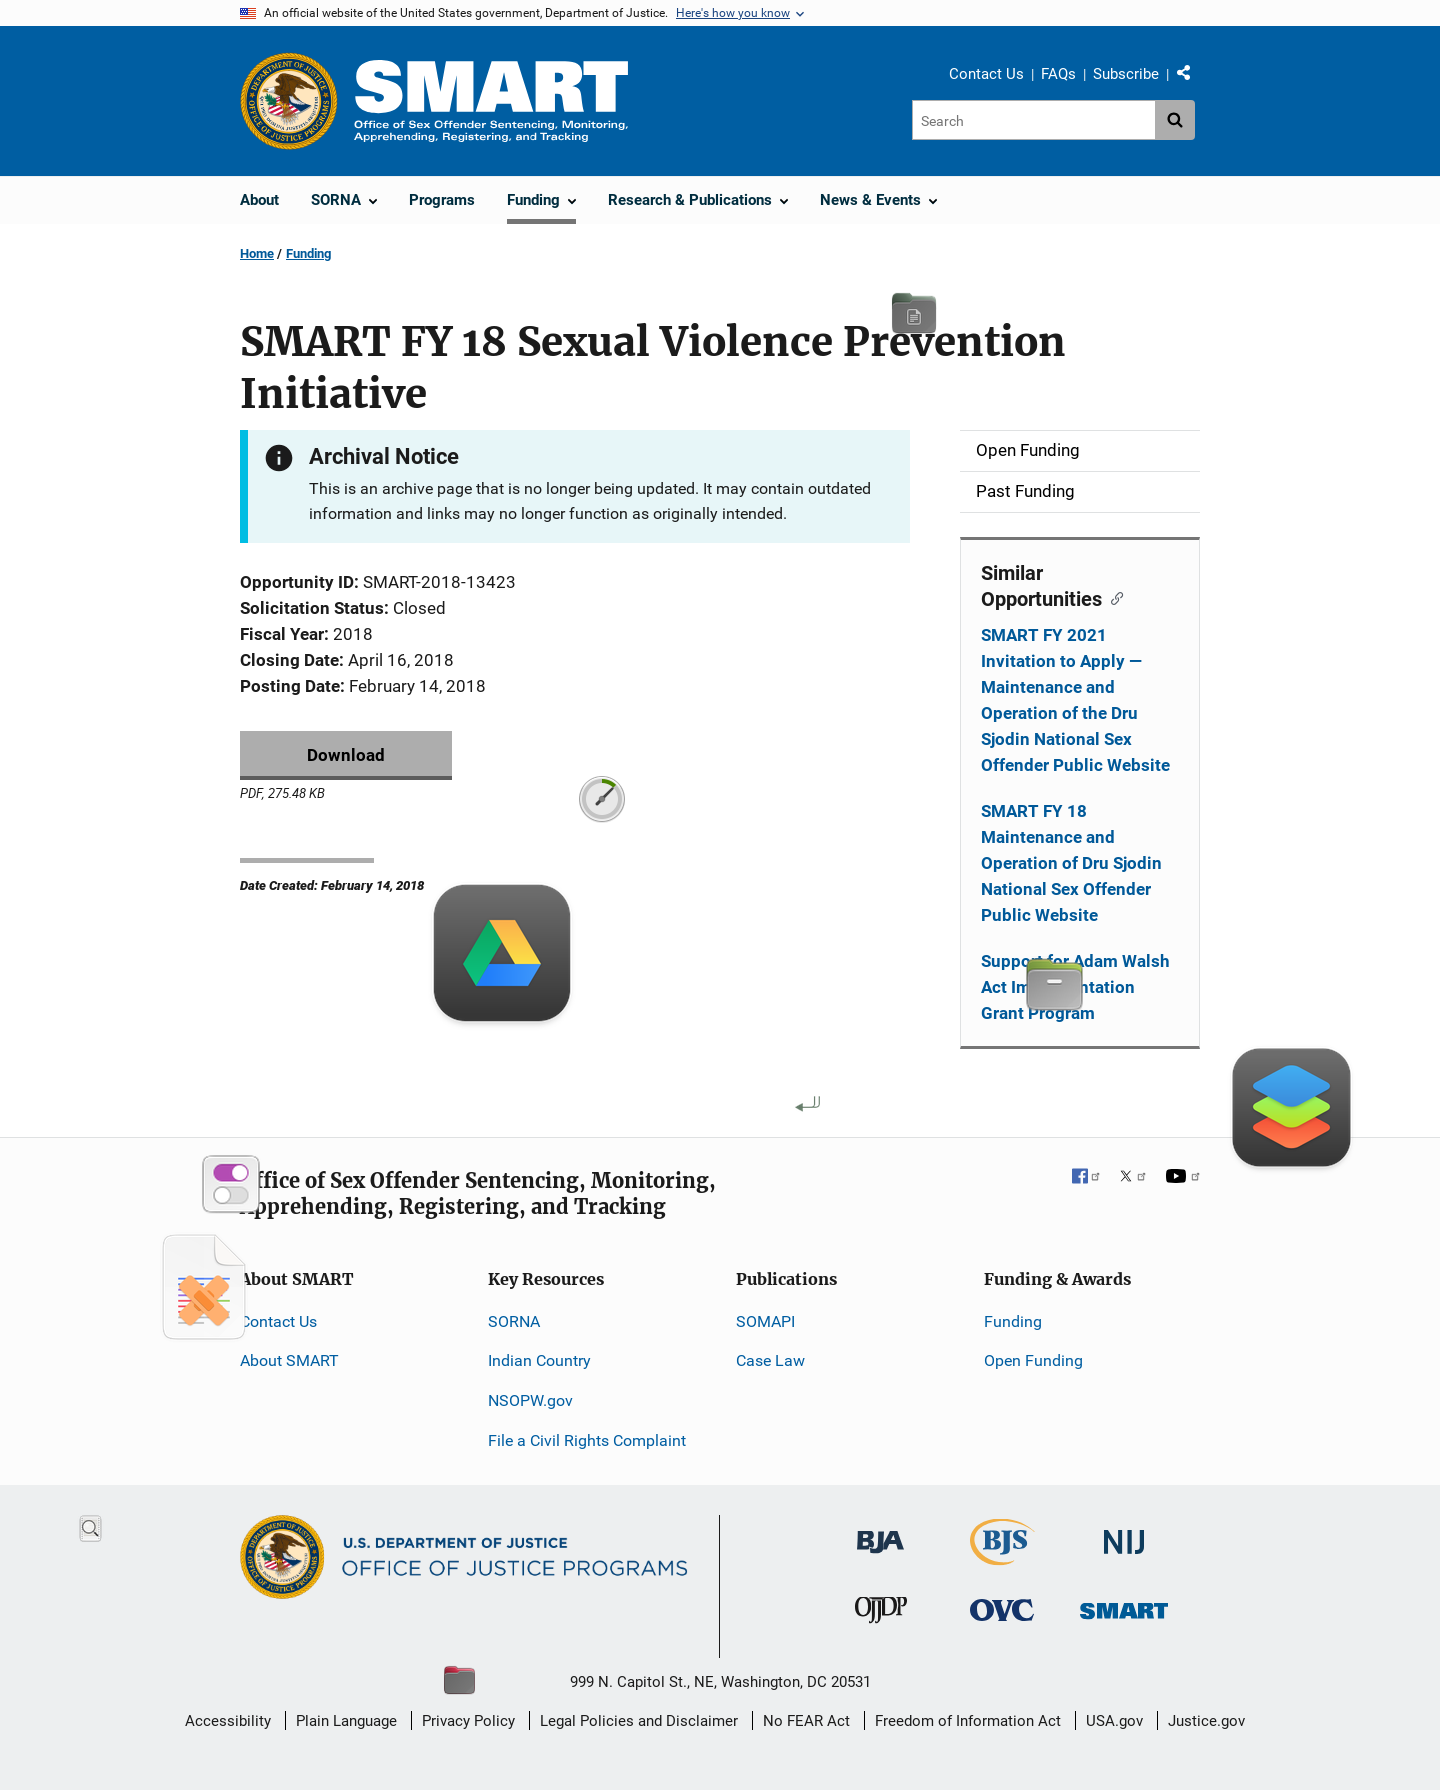 The width and height of the screenshot is (1440, 1791). I want to click on open the file manager, so click(1054, 984).